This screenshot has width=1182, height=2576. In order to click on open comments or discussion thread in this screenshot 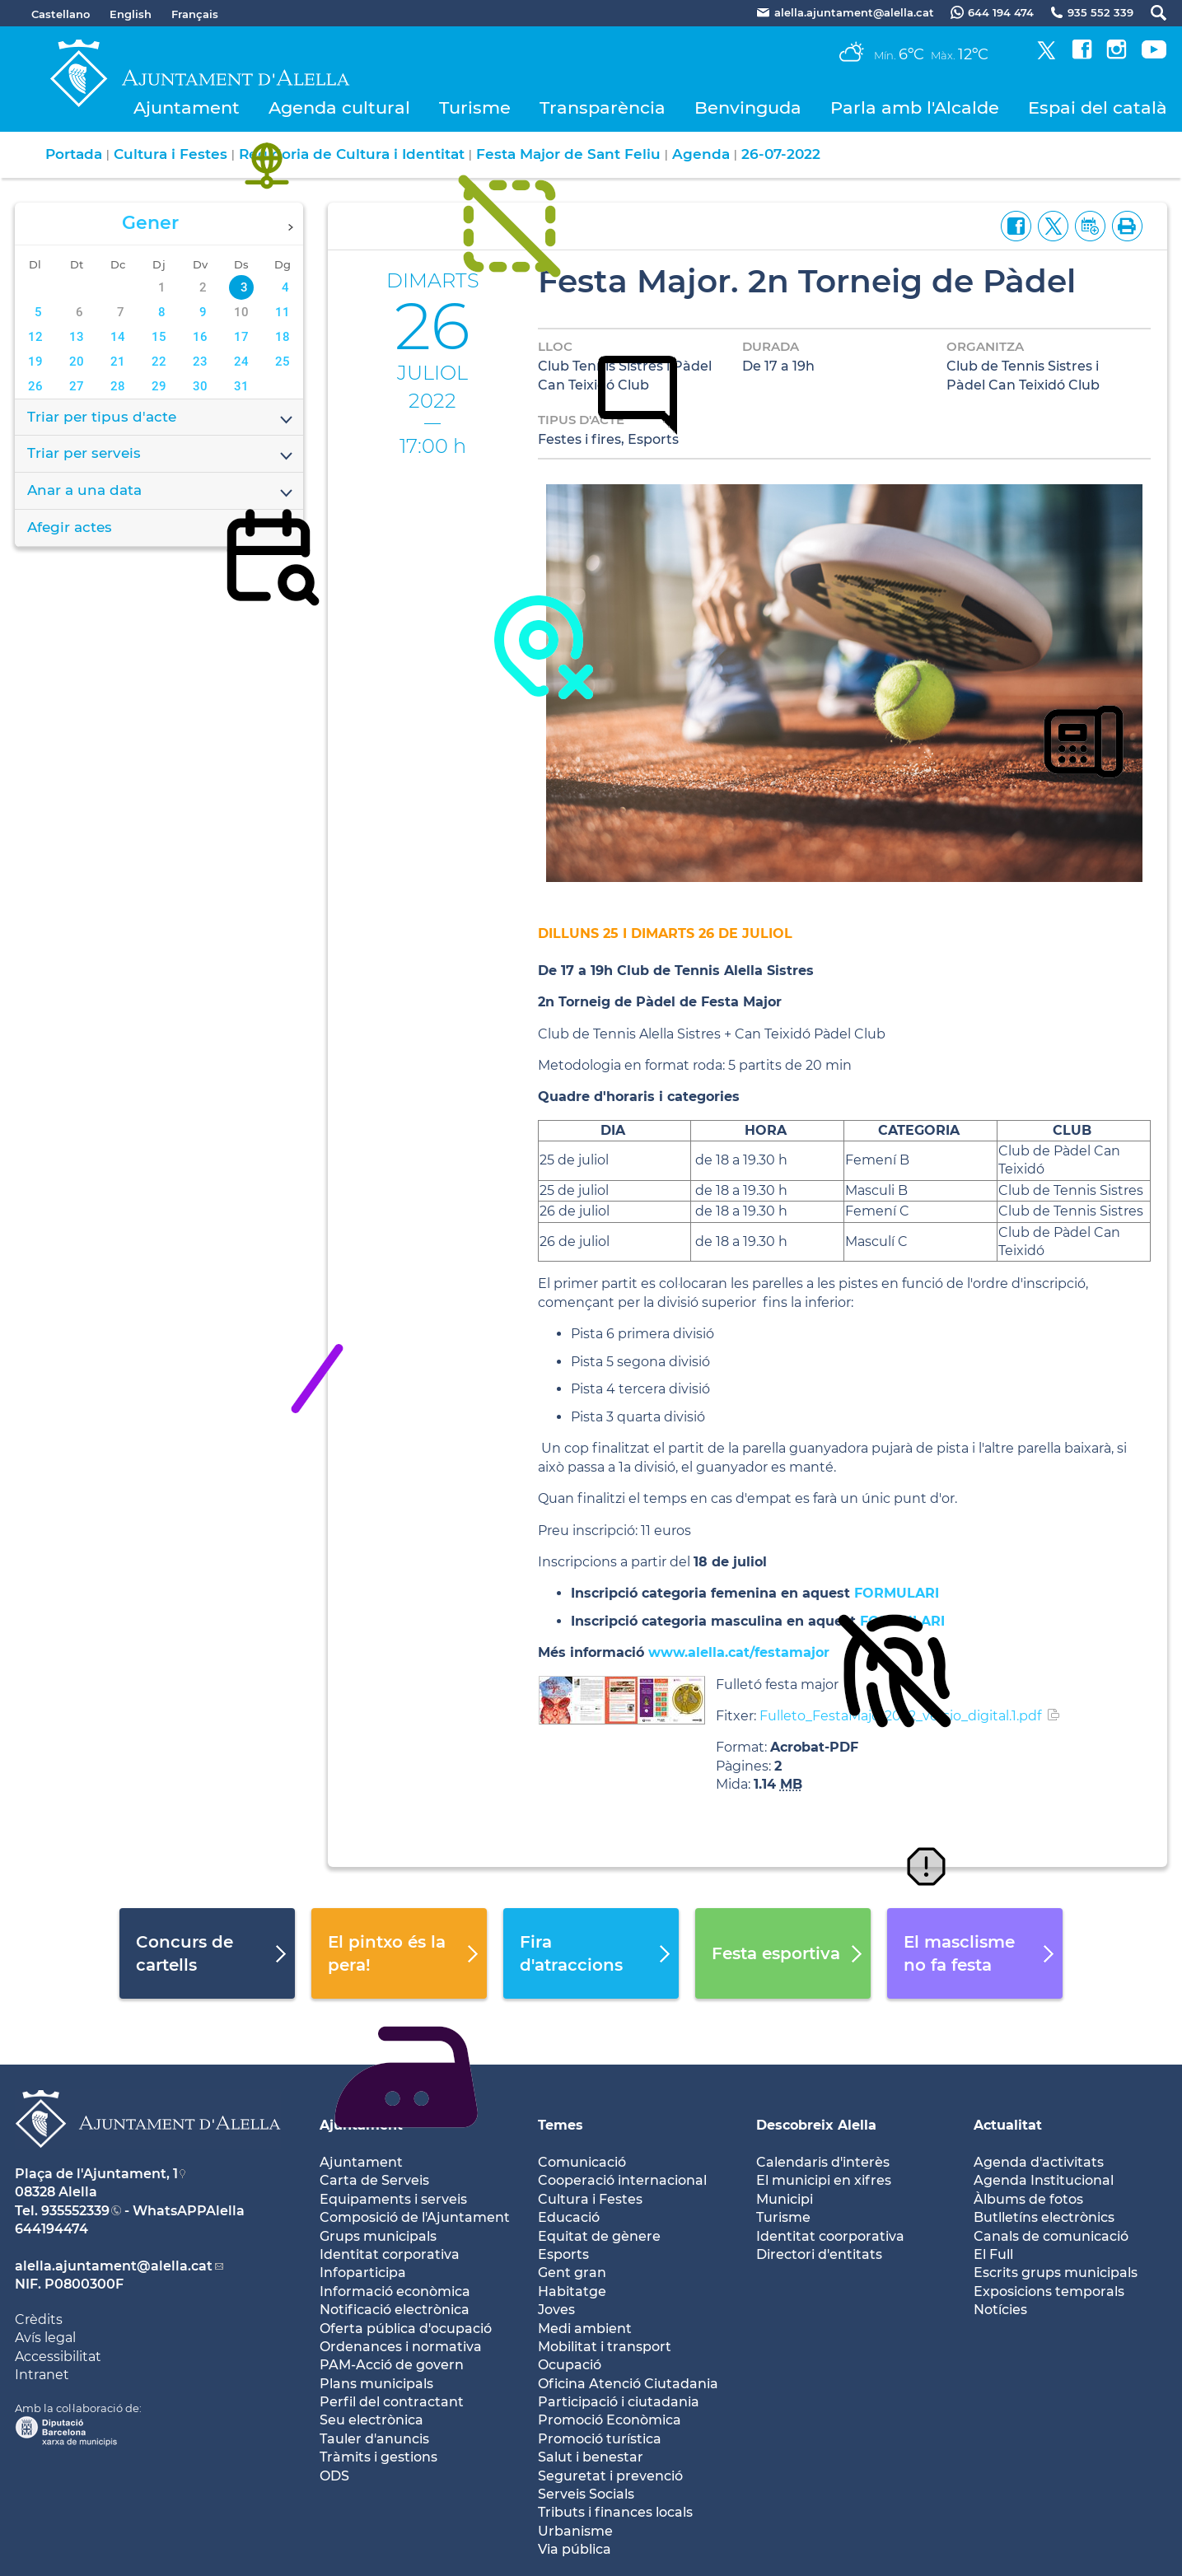, I will do `click(638, 395)`.